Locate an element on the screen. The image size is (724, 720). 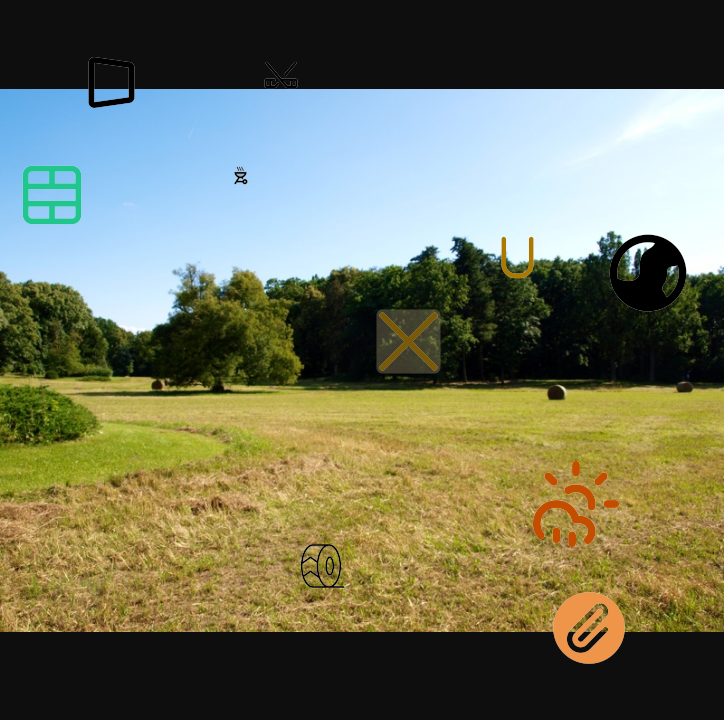
attach a file to your message is located at coordinates (589, 628).